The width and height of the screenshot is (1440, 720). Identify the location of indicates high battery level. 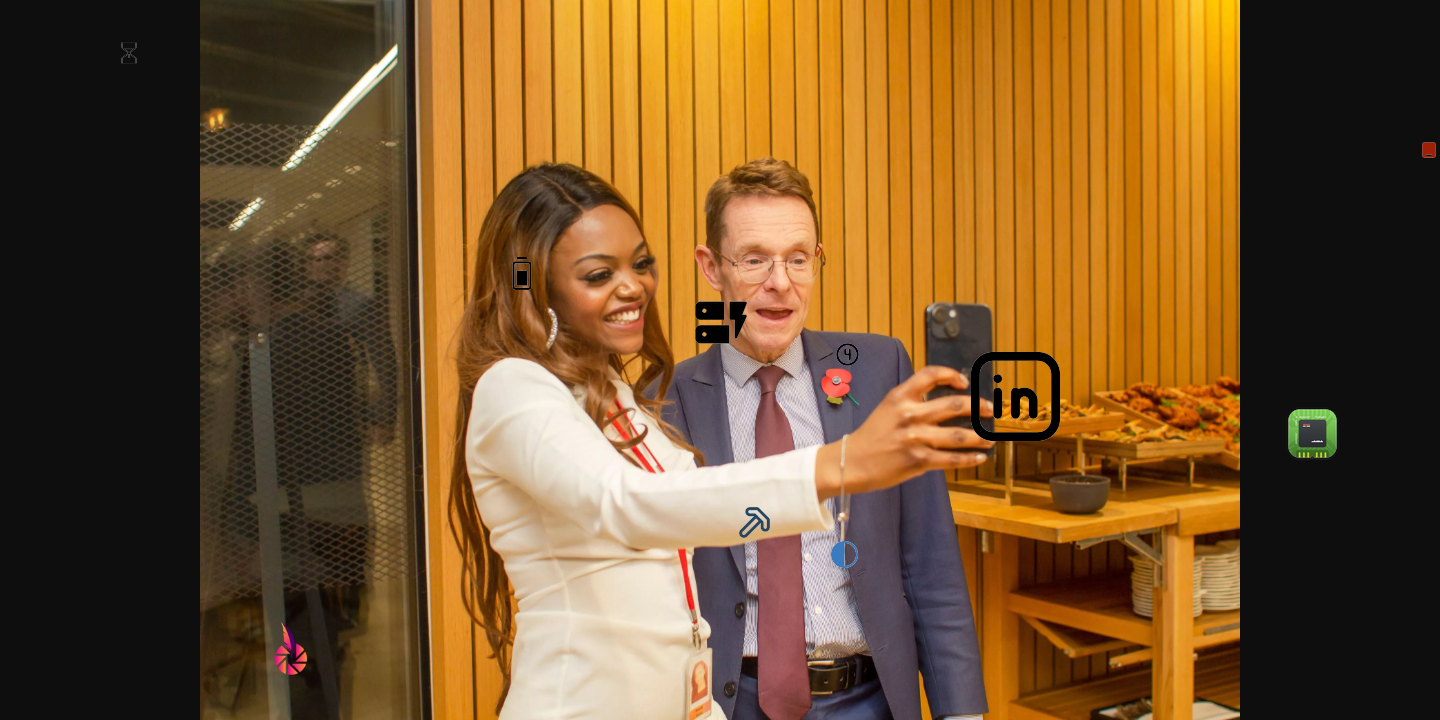
(522, 274).